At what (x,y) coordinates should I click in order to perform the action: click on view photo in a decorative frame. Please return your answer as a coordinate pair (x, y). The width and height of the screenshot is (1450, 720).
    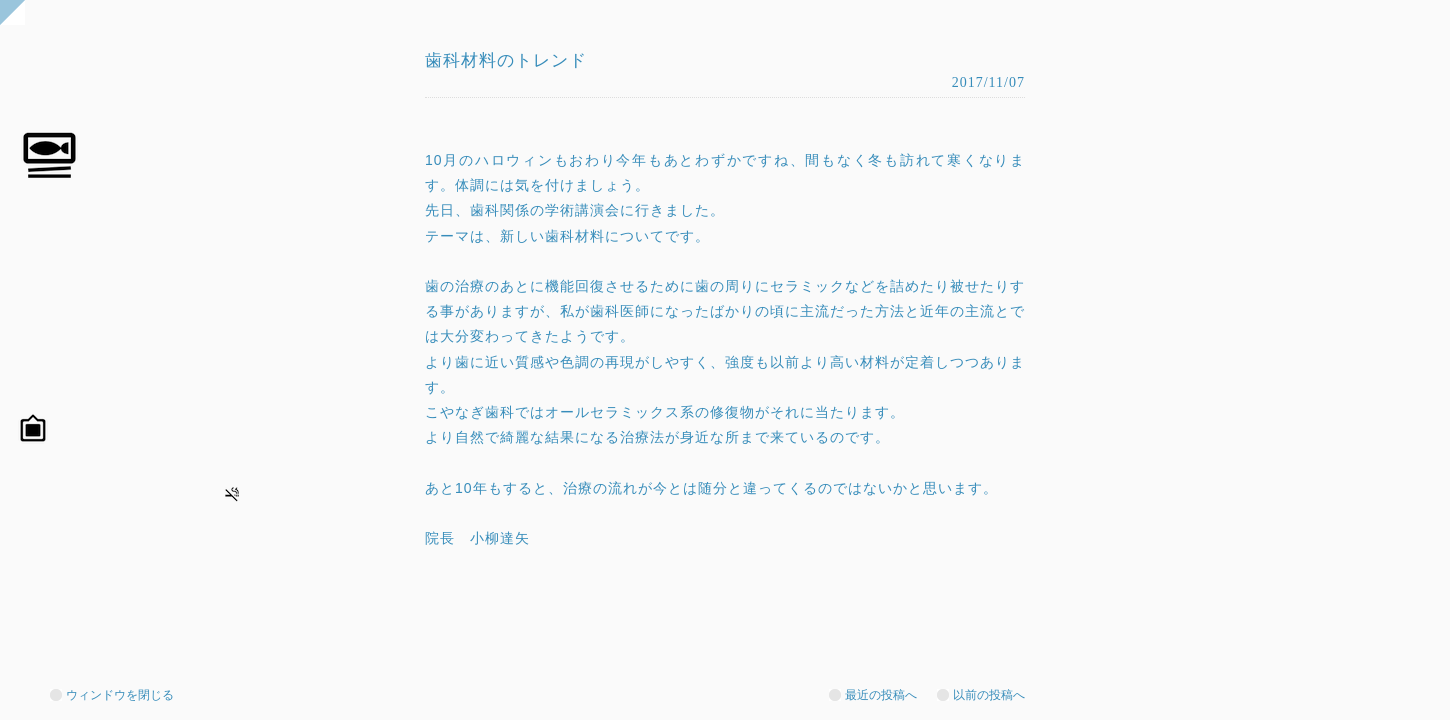
    Looking at the image, I should click on (33, 429).